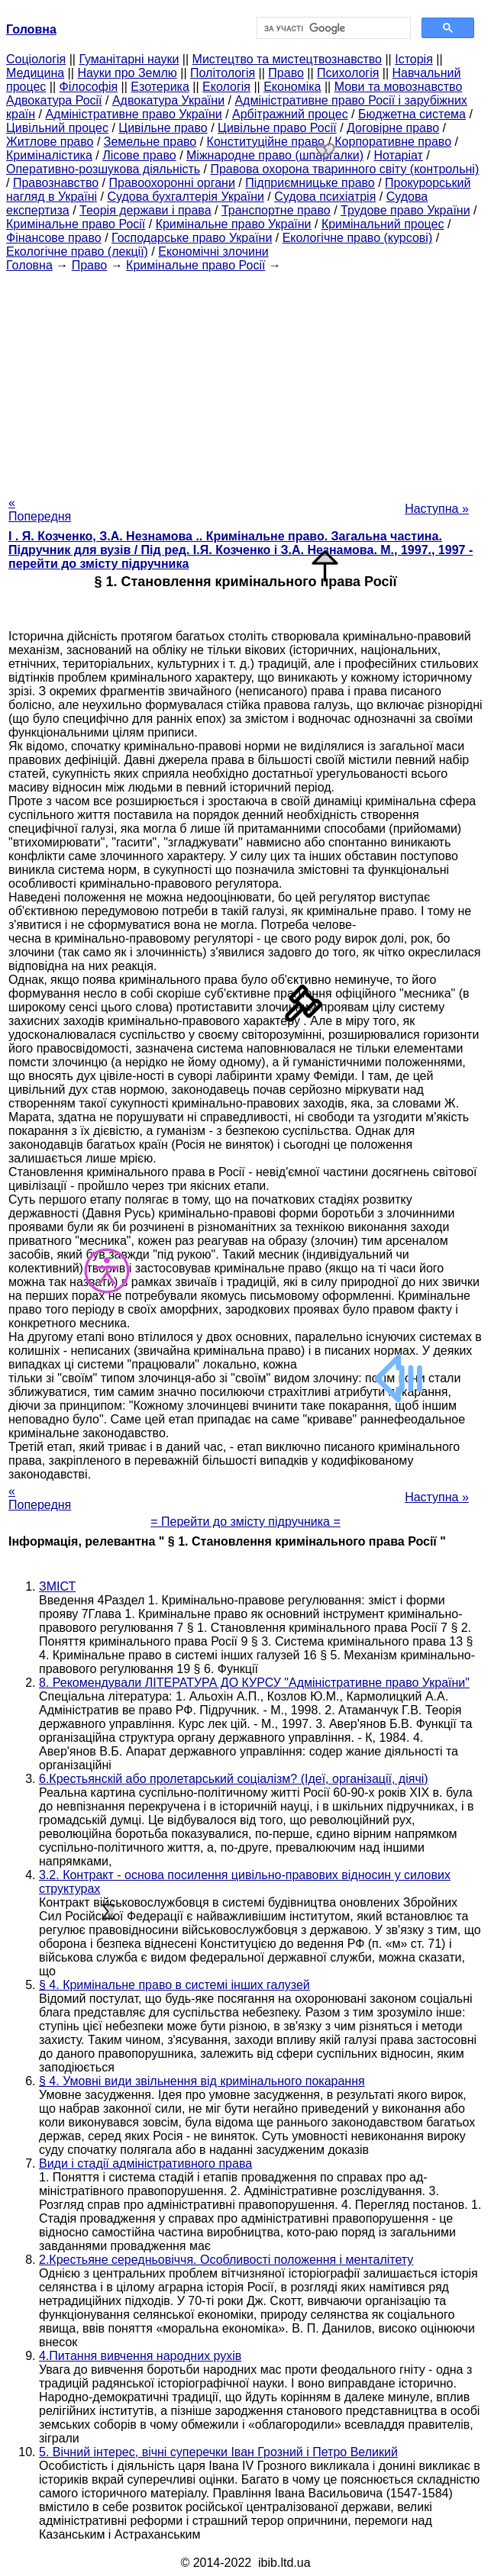 The image size is (491, 2576). Describe the element at coordinates (325, 566) in the screenshot. I see `scroll to top of page` at that location.